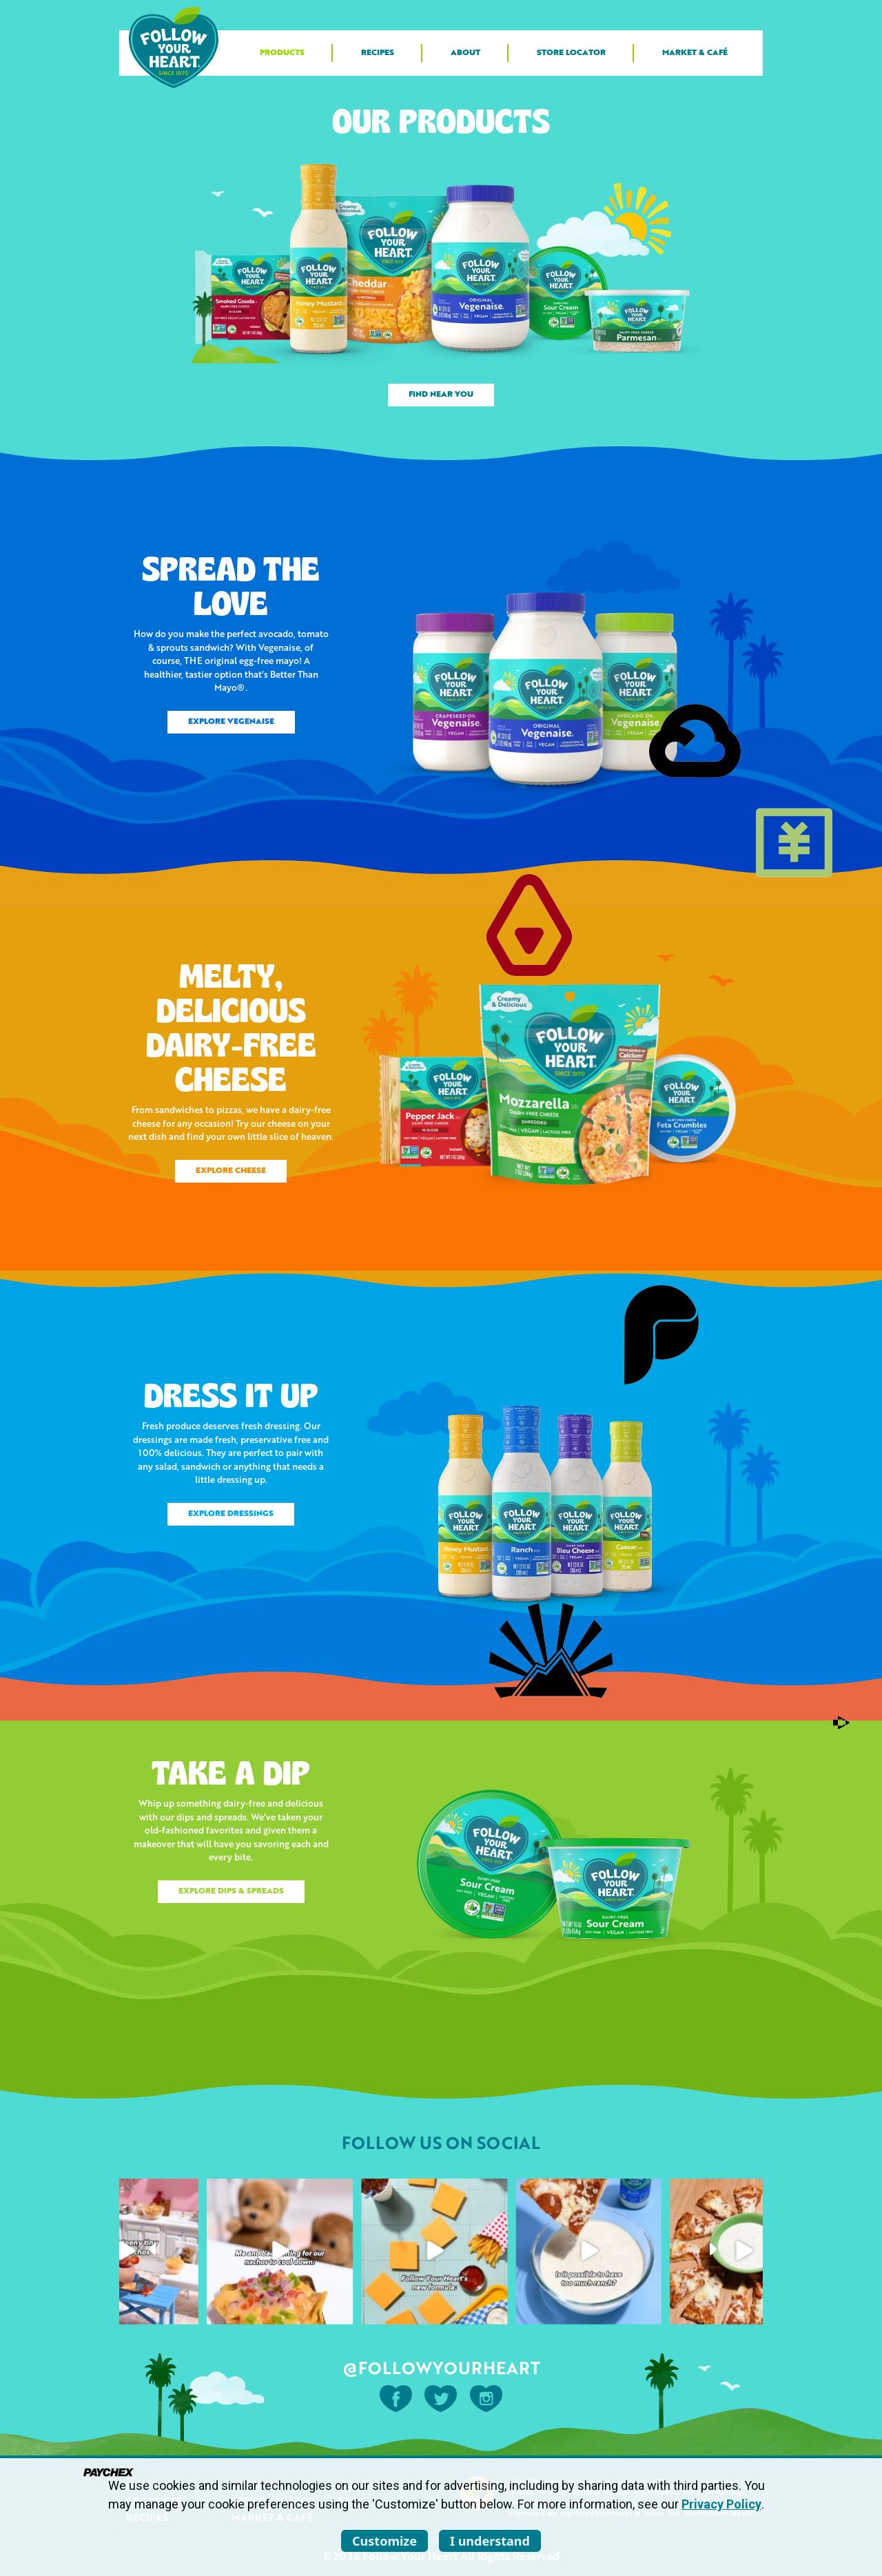 The height and width of the screenshot is (2576, 882). What do you see at coordinates (108, 2472) in the screenshot?
I see `access Paychex payroll services` at bounding box center [108, 2472].